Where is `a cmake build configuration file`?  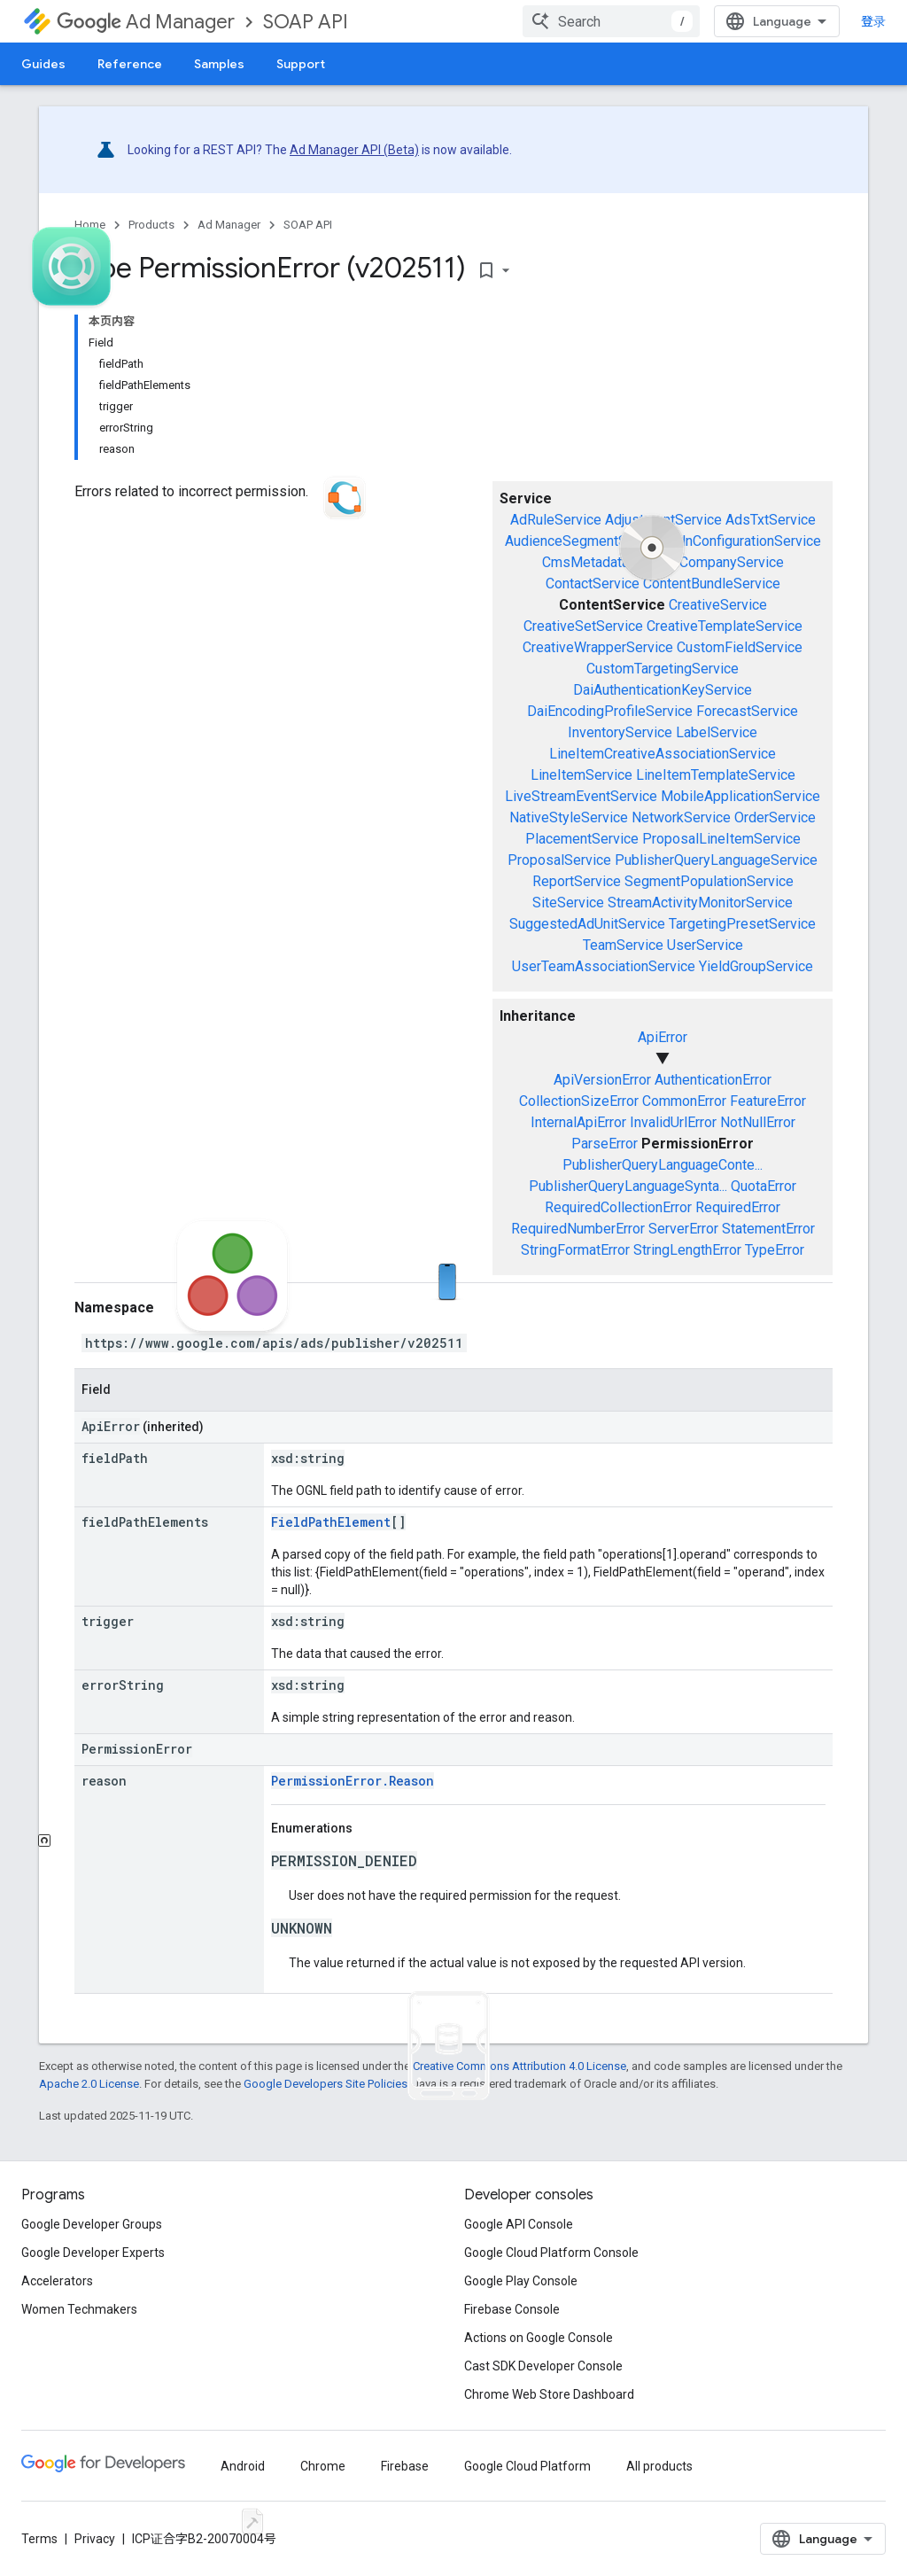 a cmake build configuration file is located at coordinates (252, 2521).